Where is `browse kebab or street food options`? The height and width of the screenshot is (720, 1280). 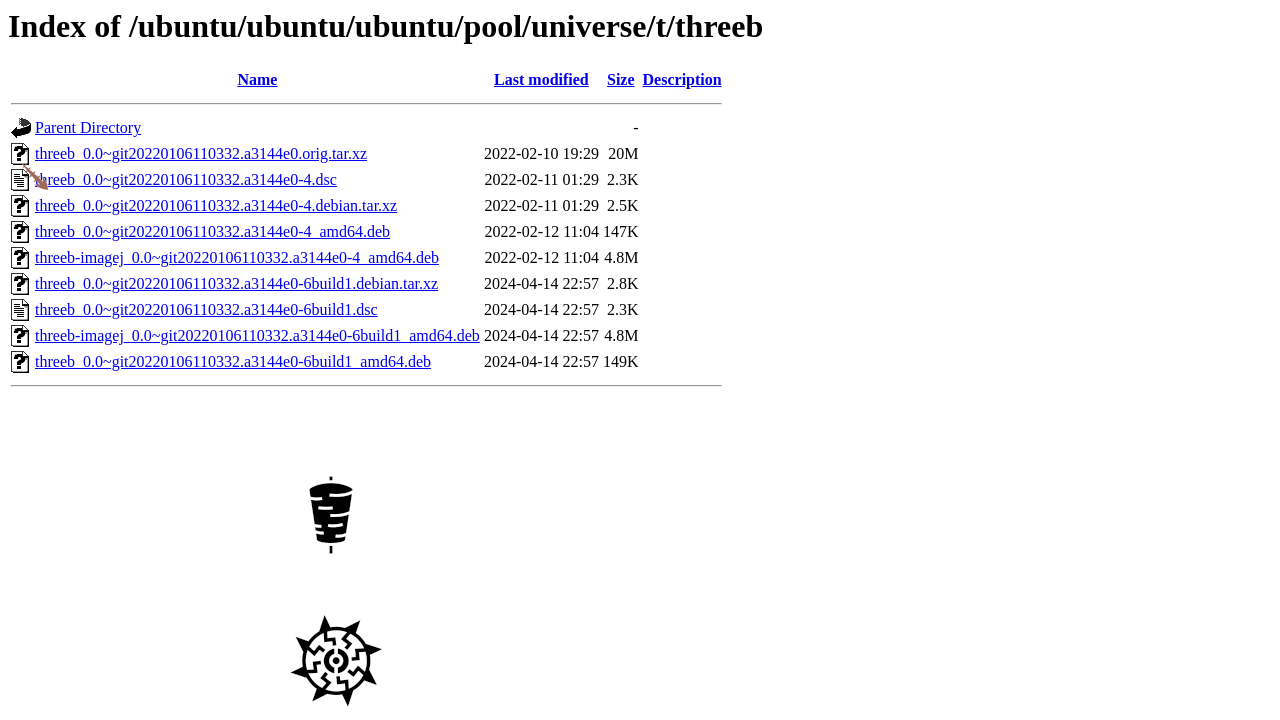
browse kebab or street food options is located at coordinates (331, 515).